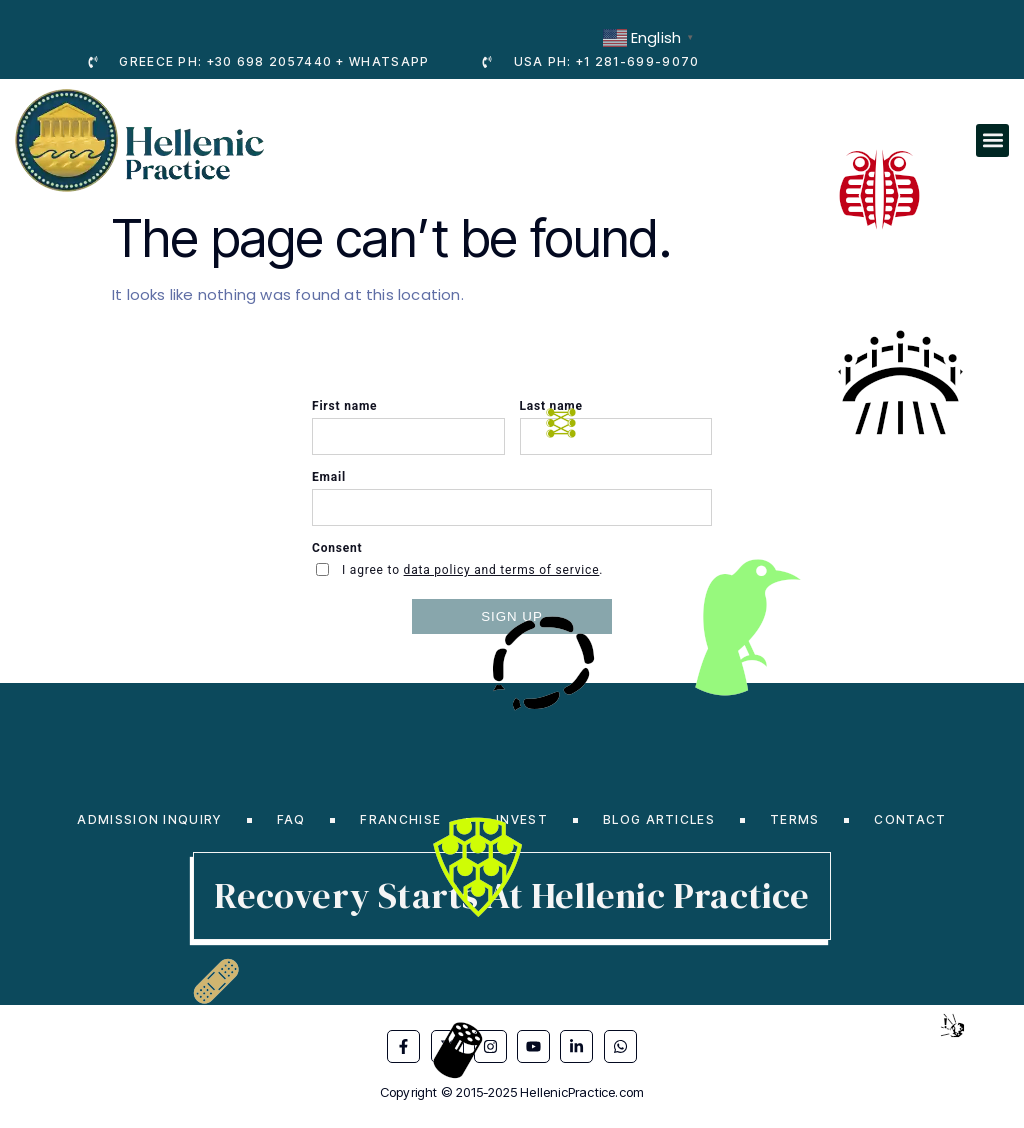 Image resolution: width=1024 pixels, height=1128 pixels. Describe the element at coordinates (561, 423) in the screenshot. I see `neural network or machine learning feature` at that location.